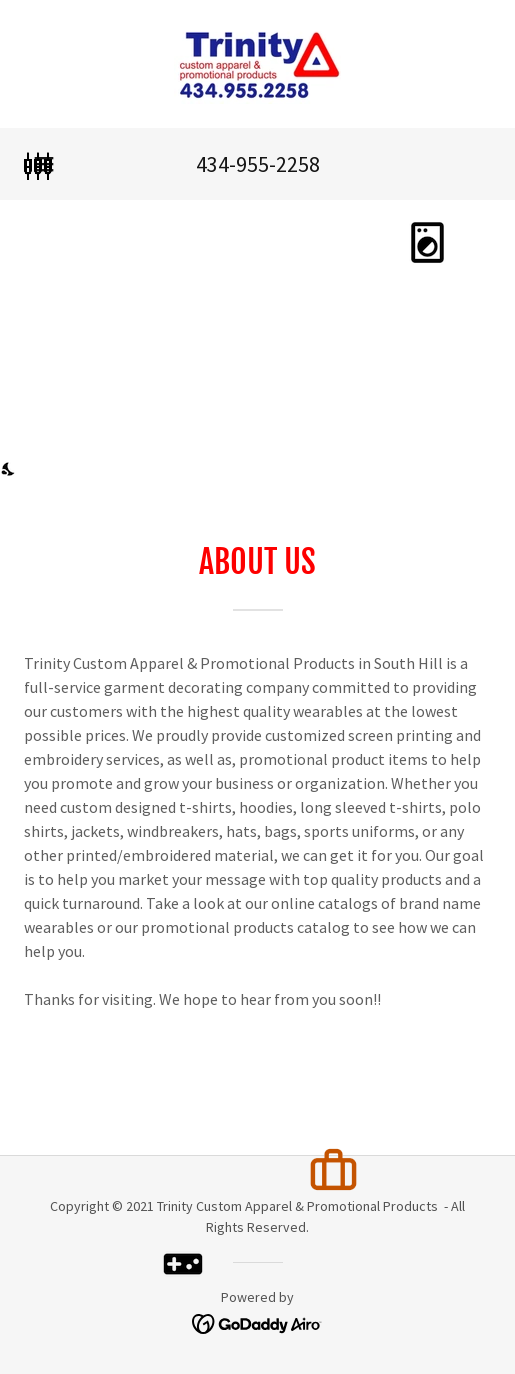  I want to click on toggle dark mode or night theme, so click(9, 469).